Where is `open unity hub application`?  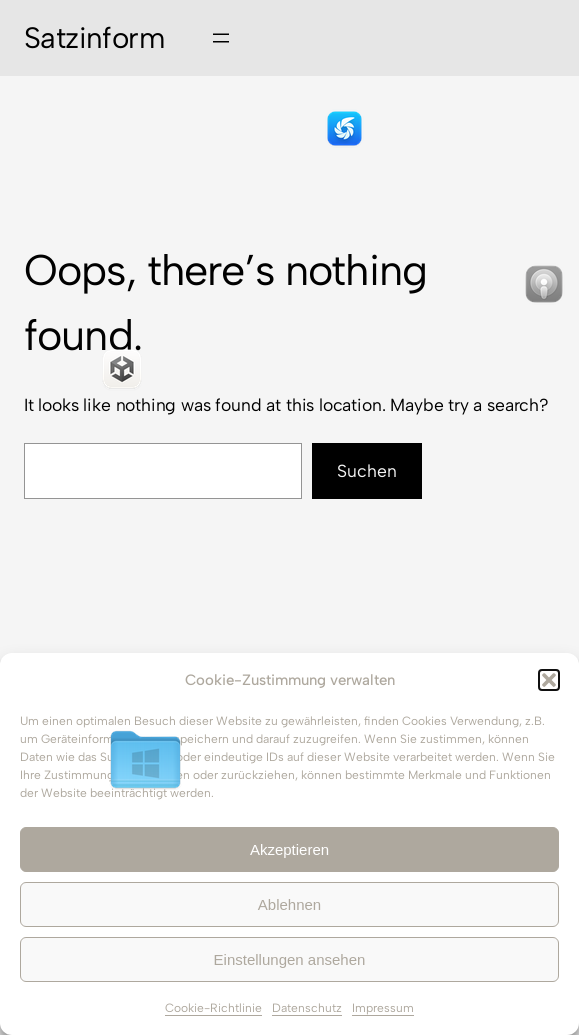 open unity hub application is located at coordinates (122, 369).